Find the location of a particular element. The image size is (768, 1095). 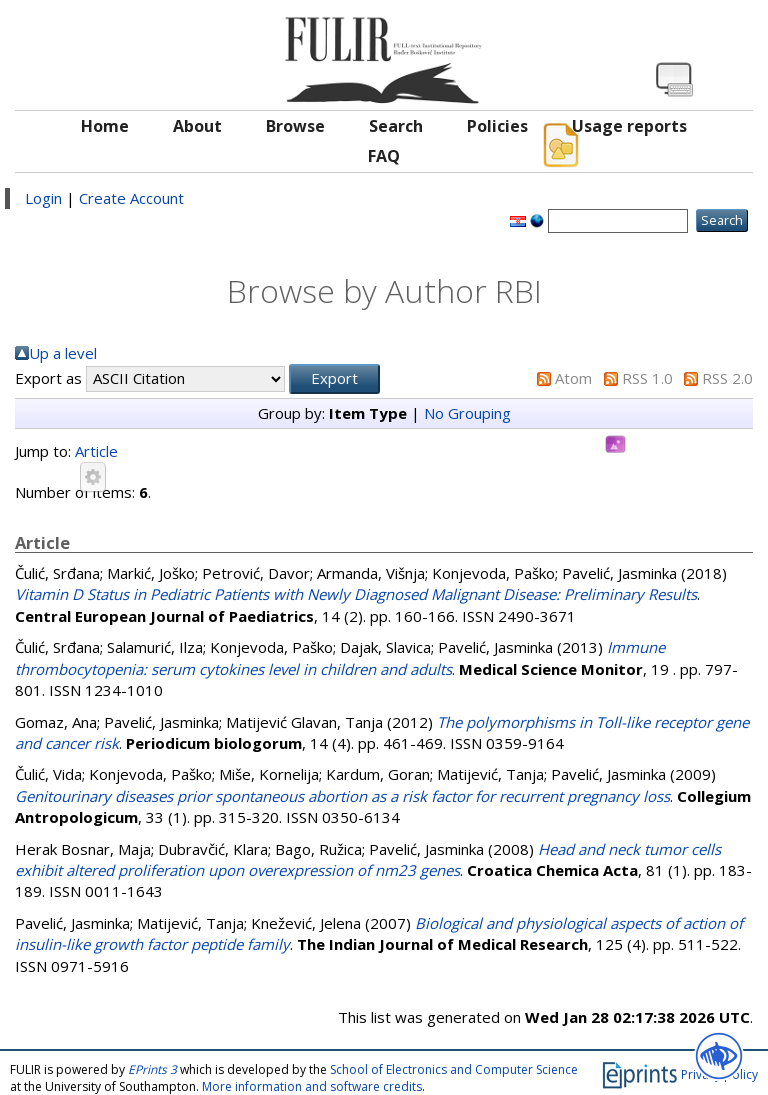

a desktop application shortcut file is located at coordinates (93, 477).